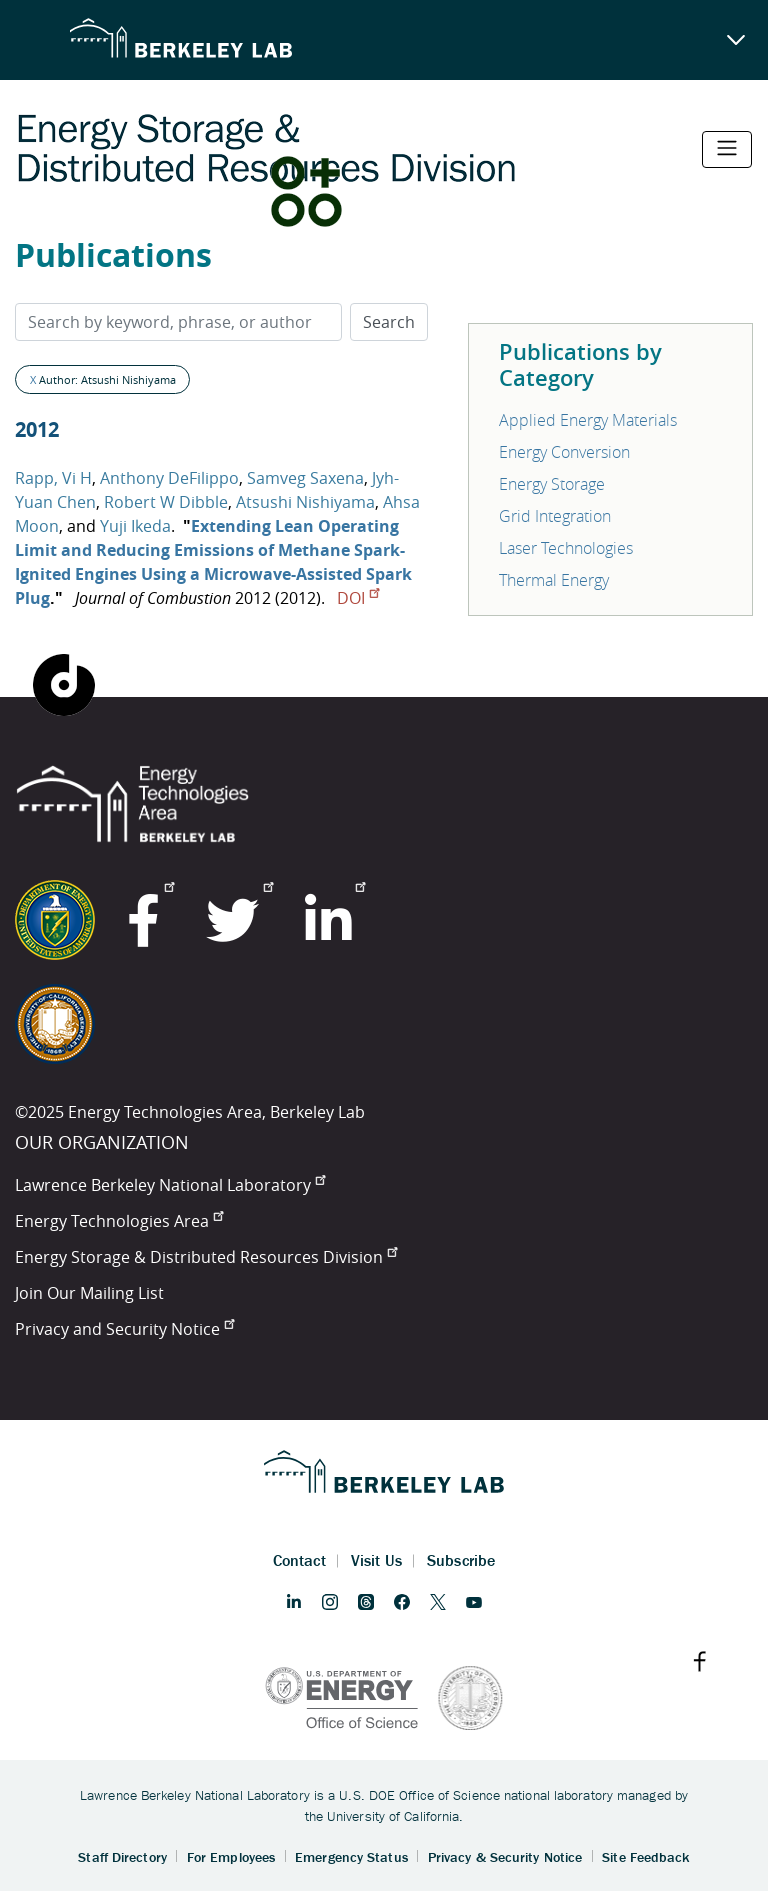 Image resolution: width=768 pixels, height=1892 pixels. I want to click on open the Drooble music social network app, so click(64, 685).